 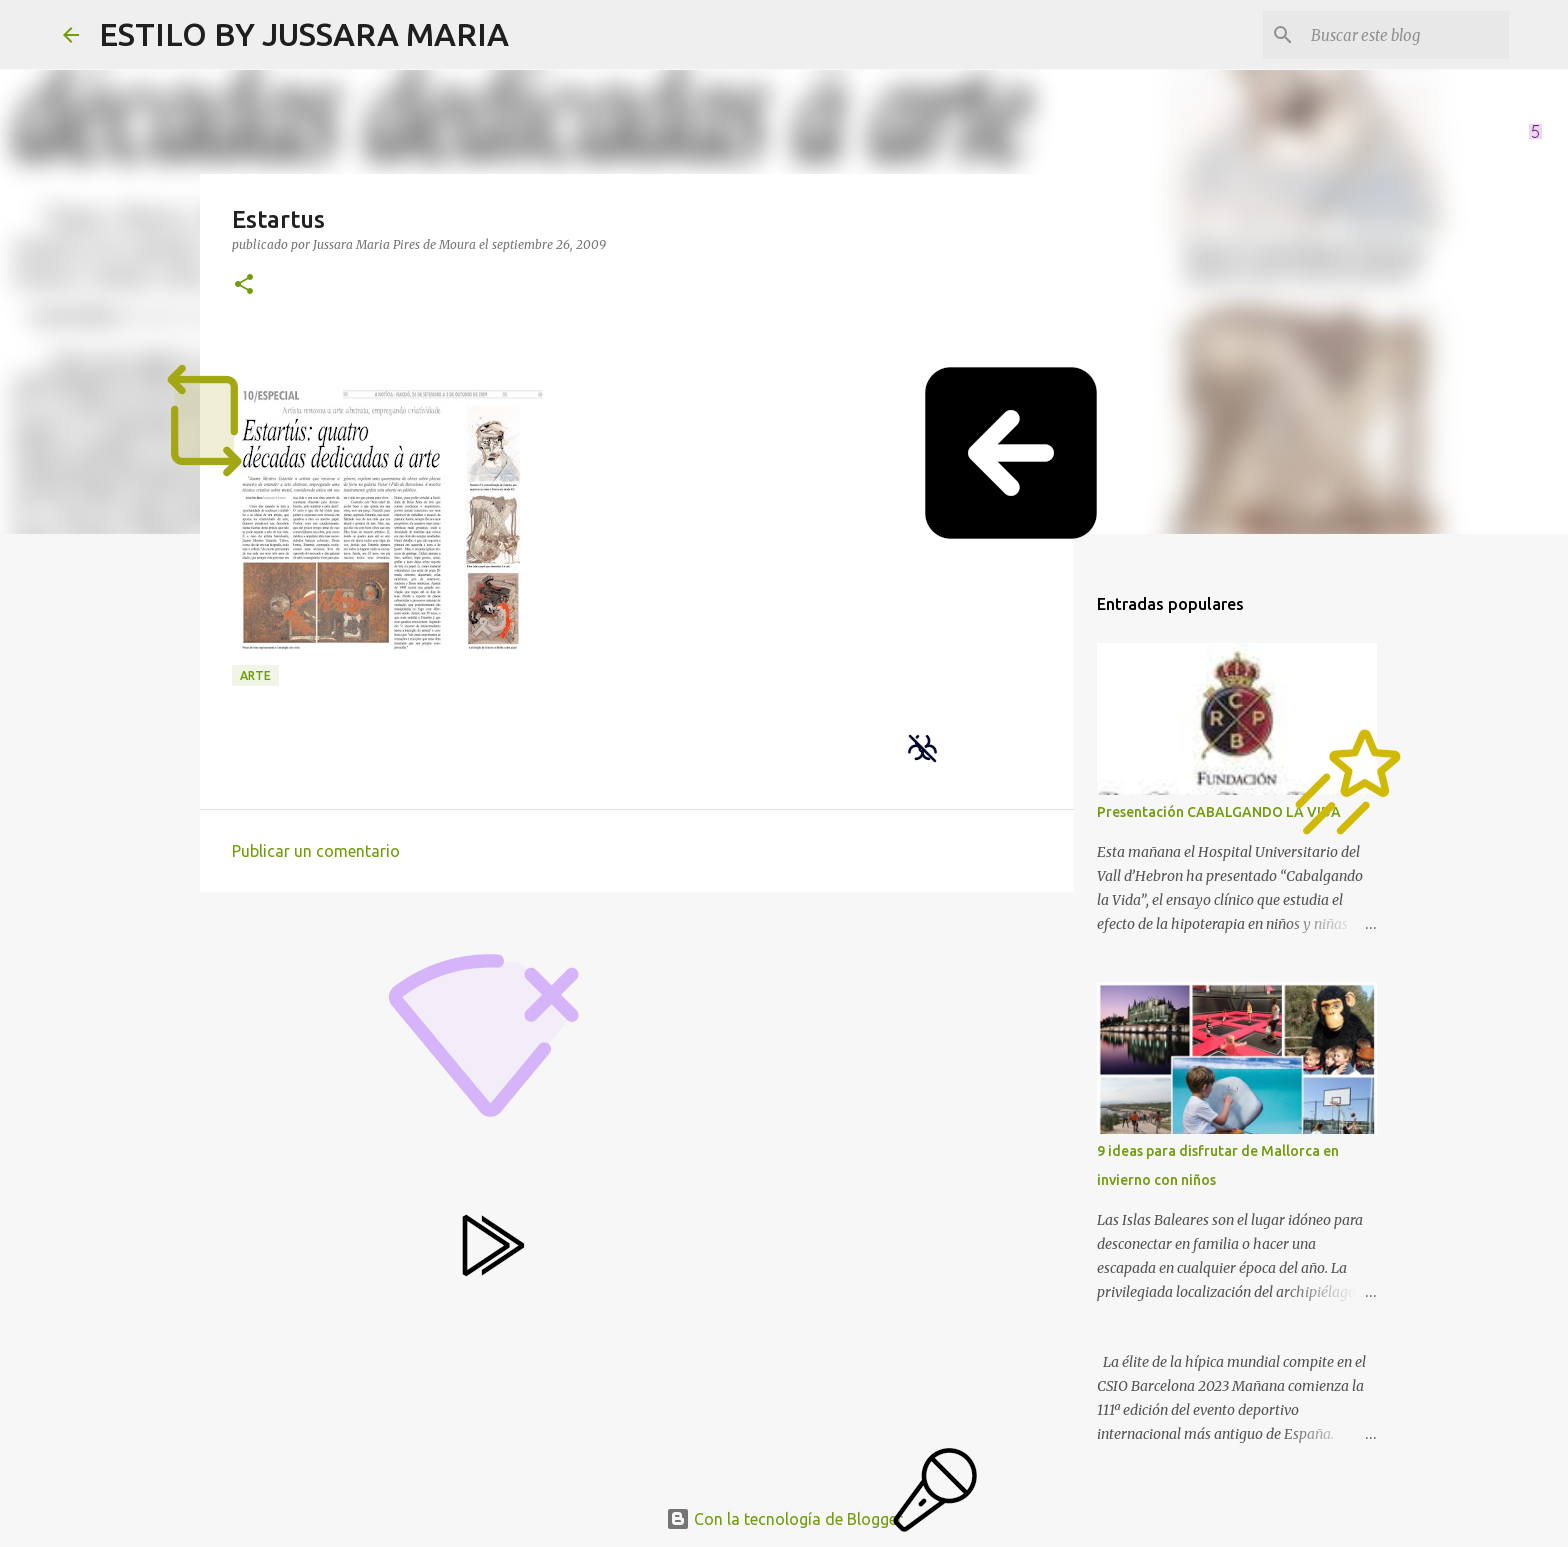 What do you see at coordinates (1535, 131) in the screenshot?
I see `indicates the number five in a sequence or list` at bounding box center [1535, 131].